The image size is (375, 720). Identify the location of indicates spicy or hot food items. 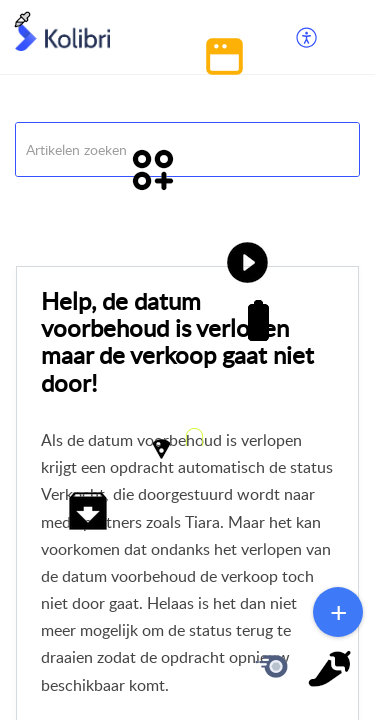
(330, 669).